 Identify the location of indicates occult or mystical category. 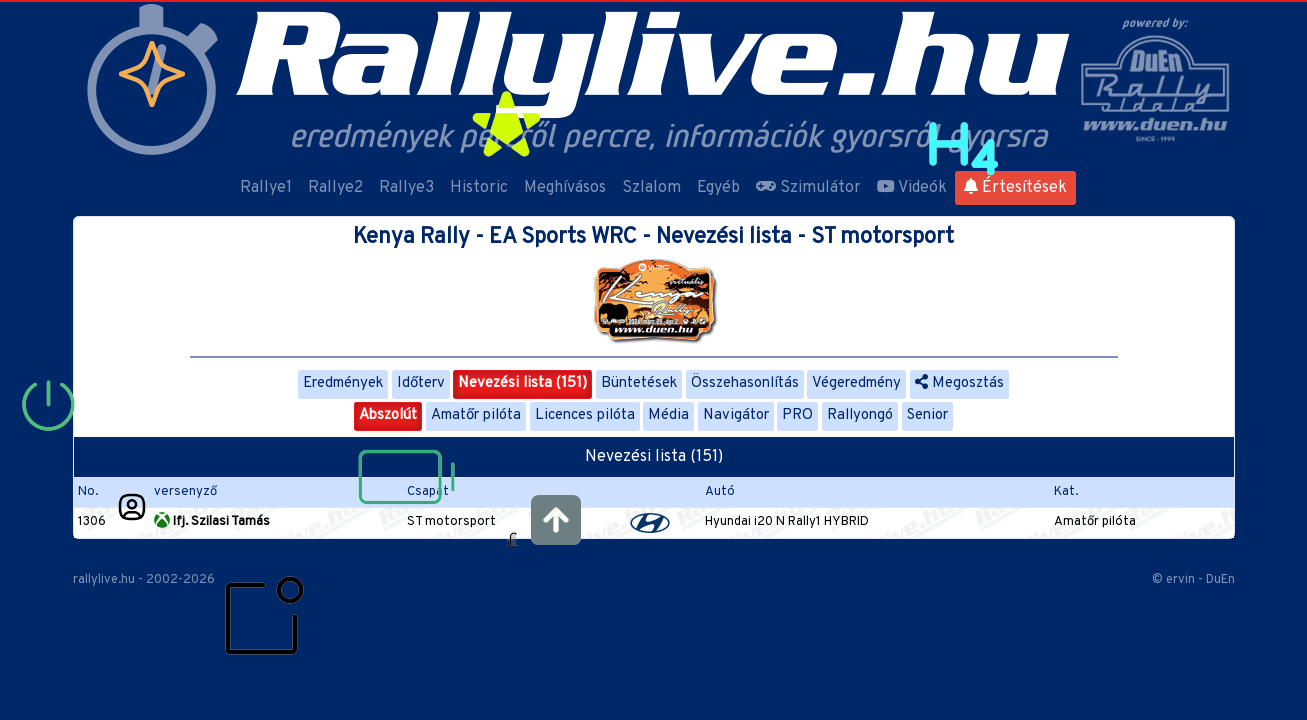
(506, 127).